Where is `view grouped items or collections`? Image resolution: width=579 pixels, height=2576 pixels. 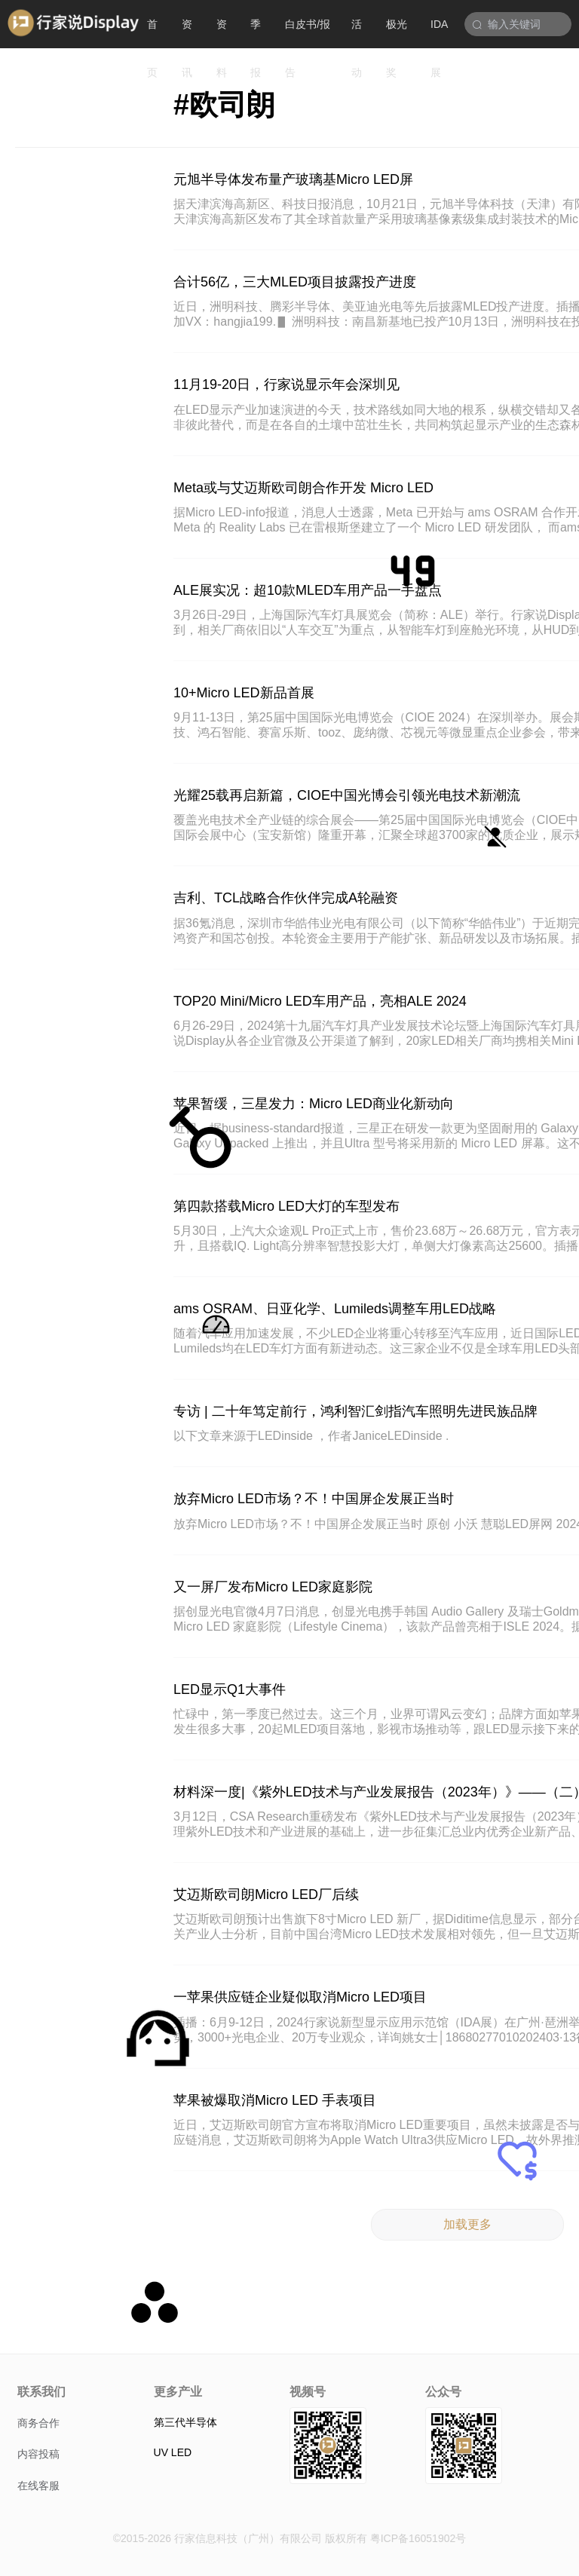 view grouped items or collections is located at coordinates (155, 2303).